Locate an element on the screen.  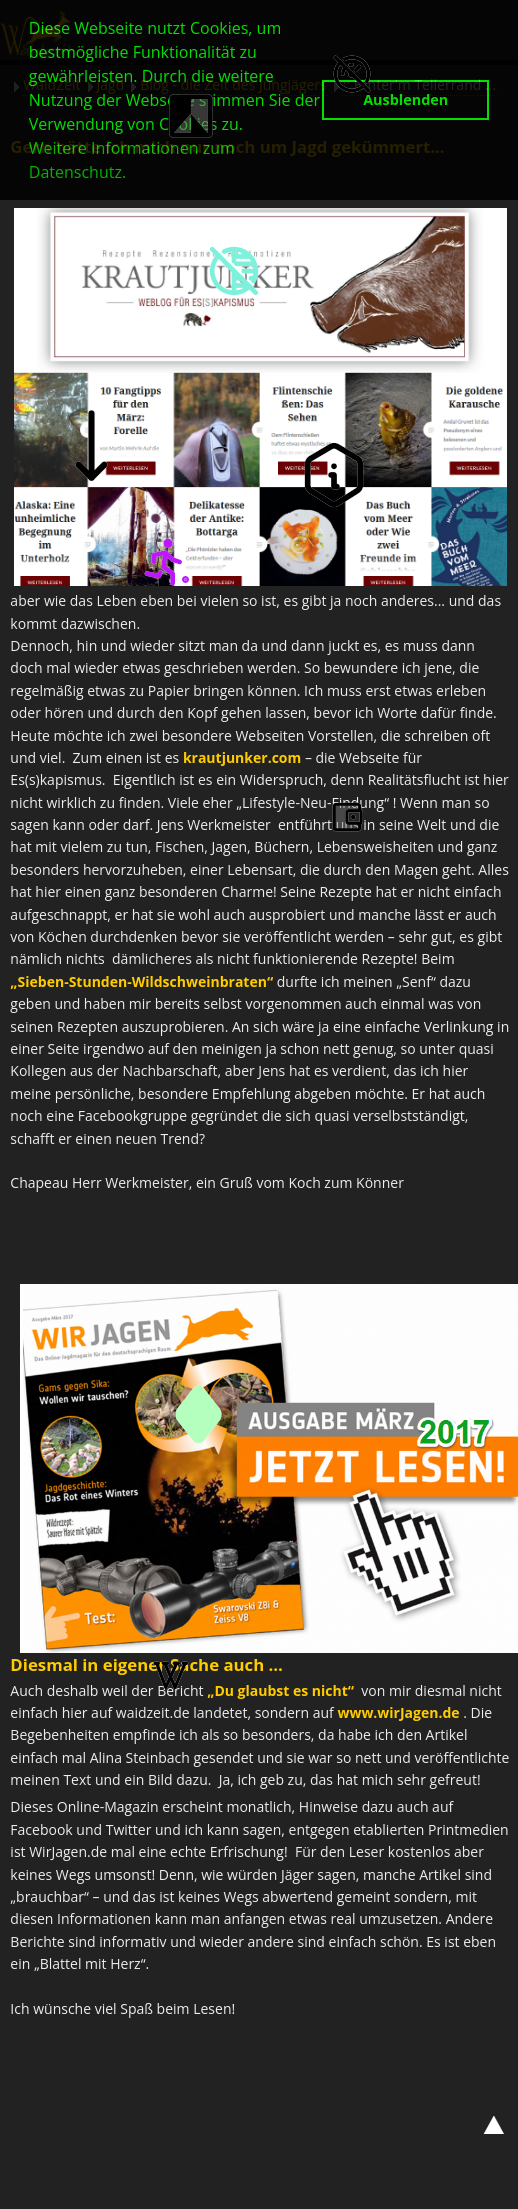
access your digital wallet is located at coordinates (347, 817).